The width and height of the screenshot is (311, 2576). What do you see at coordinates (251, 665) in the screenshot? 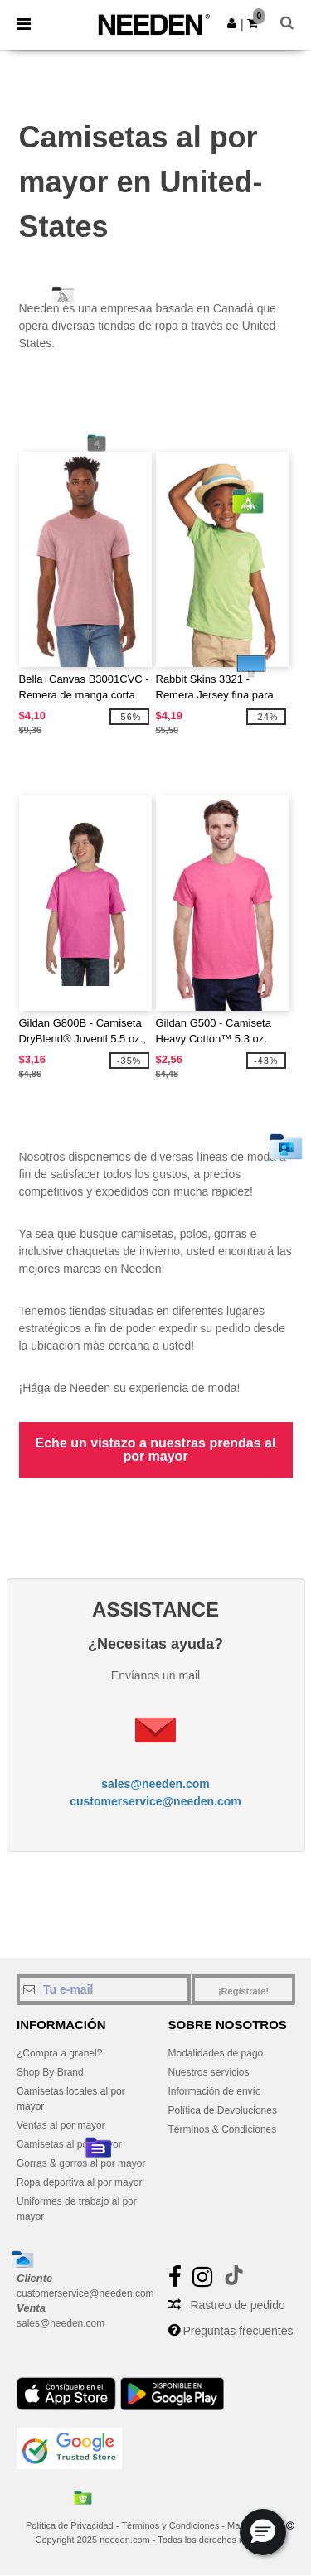
I see `apple studio display monitor` at bounding box center [251, 665].